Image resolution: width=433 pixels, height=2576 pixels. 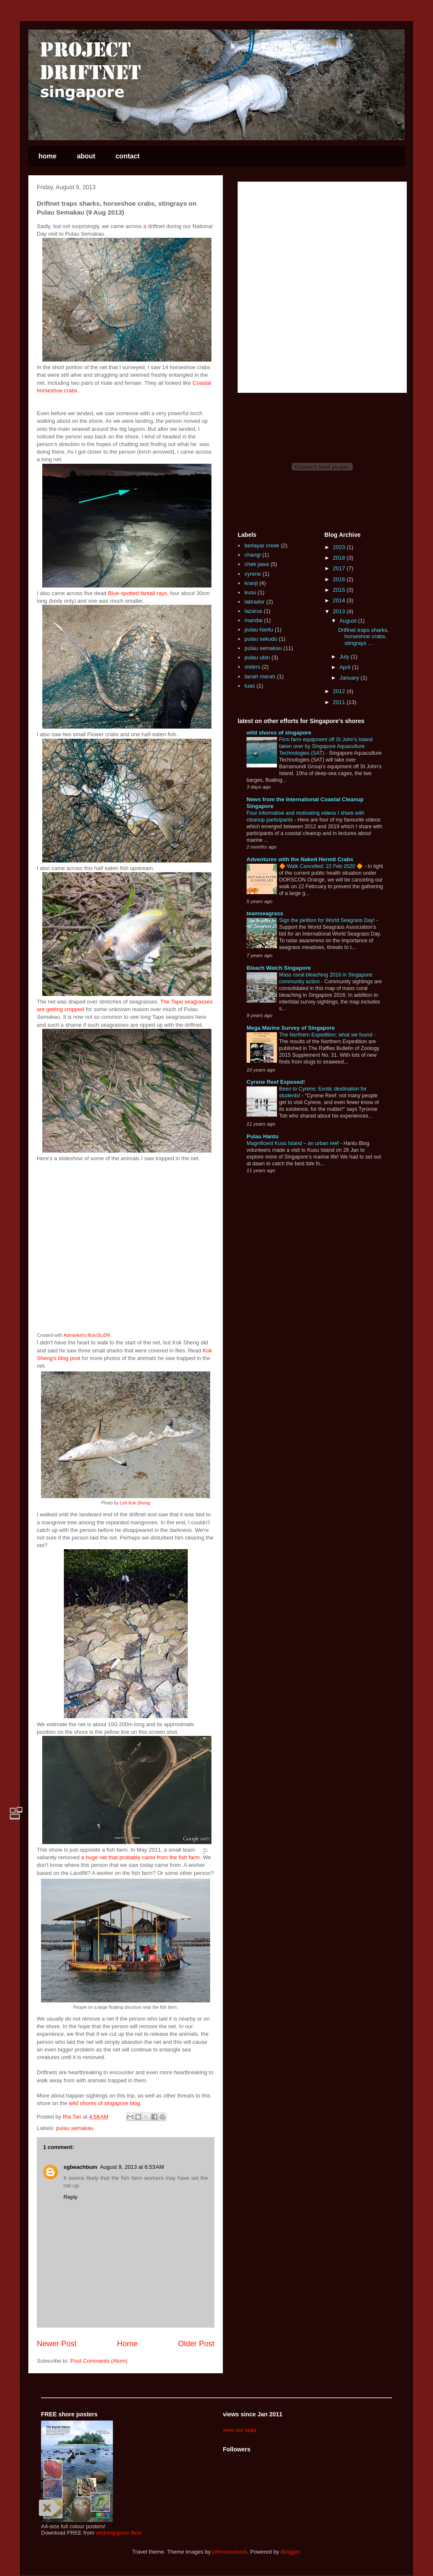 What do you see at coordinates (49, 2508) in the screenshot?
I see `clear text input field (right-to-left layout)` at bounding box center [49, 2508].